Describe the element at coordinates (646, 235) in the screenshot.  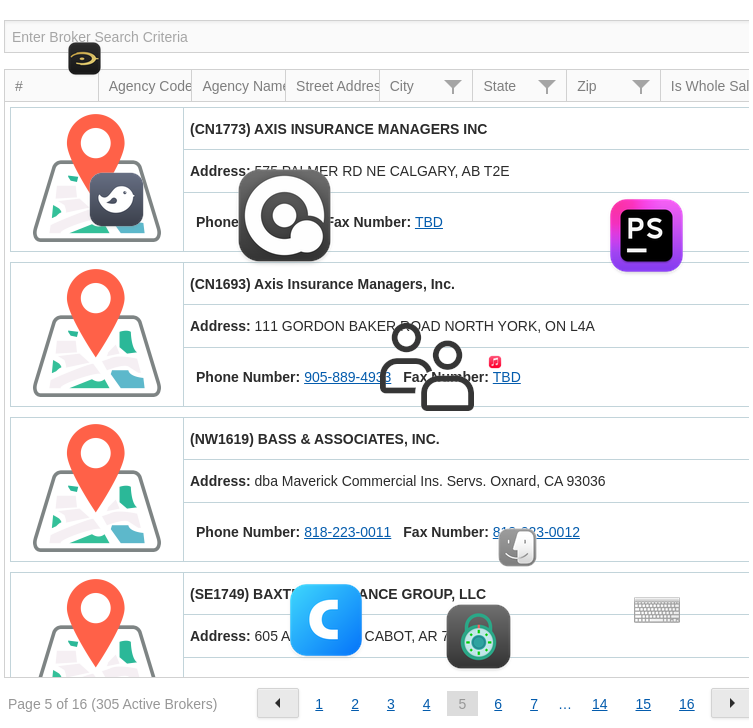
I see `open phpstorm ide` at that location.